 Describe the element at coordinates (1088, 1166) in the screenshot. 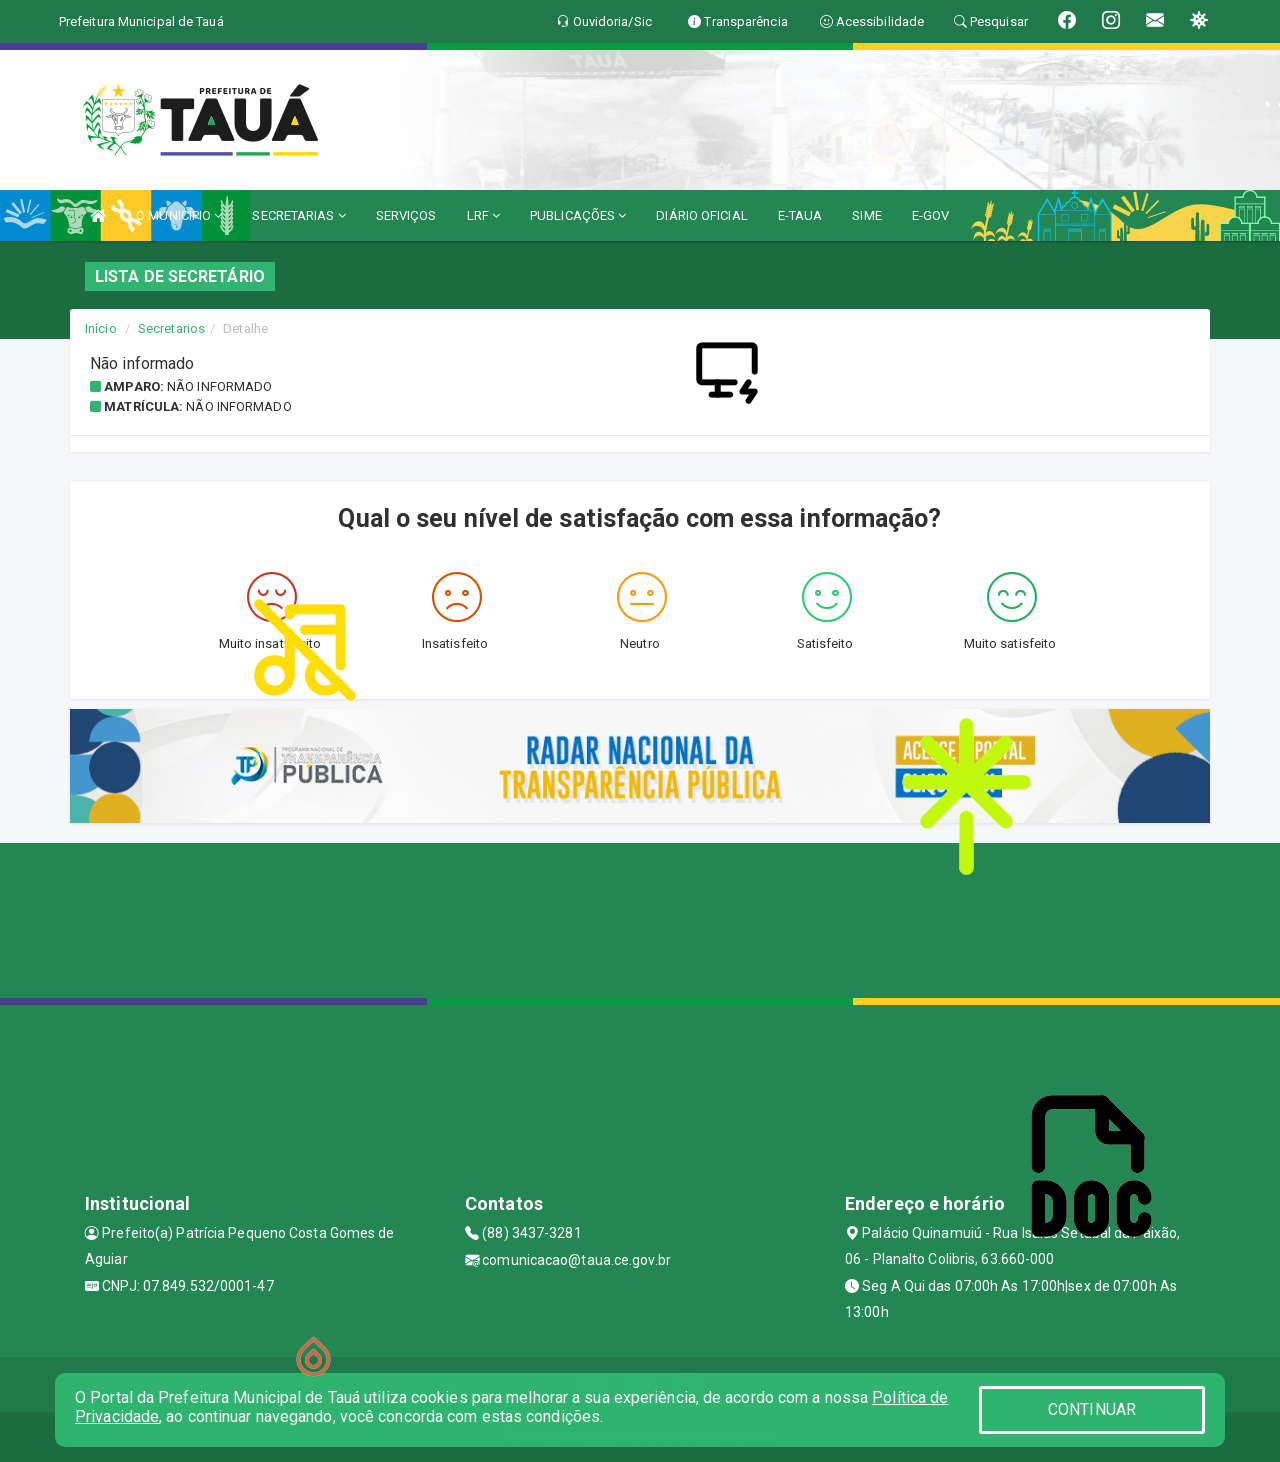

I see `indicates a Word document file type` at that location.